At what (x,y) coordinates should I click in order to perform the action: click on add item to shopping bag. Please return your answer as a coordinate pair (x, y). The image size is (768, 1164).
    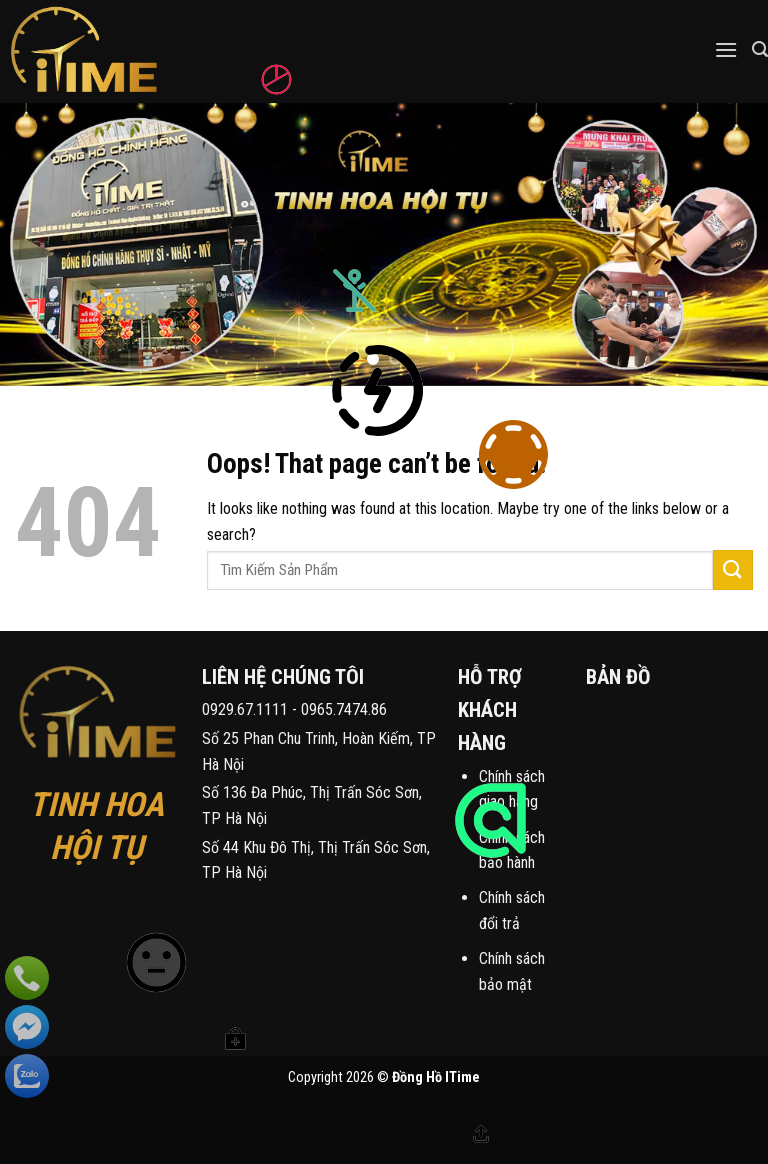
    Looking at the image, I should click on (235, 1038).